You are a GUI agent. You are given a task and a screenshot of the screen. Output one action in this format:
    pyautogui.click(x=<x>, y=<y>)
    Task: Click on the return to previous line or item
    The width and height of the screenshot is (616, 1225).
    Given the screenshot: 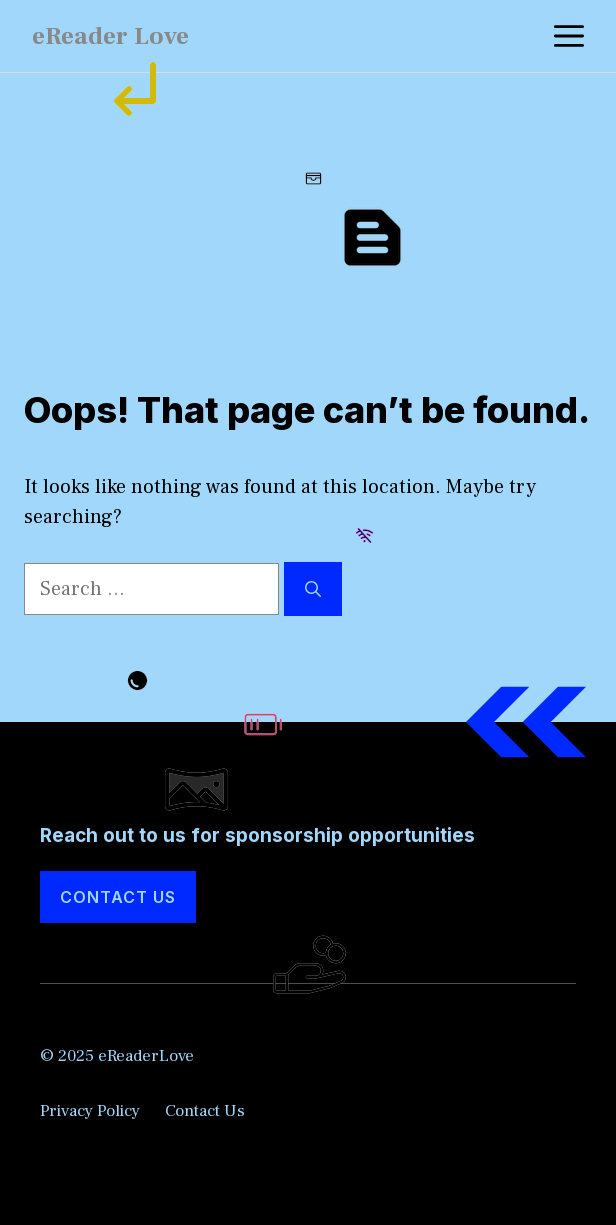 What is the action you would take?
    pyautogui.click(x=137, y=89)
    